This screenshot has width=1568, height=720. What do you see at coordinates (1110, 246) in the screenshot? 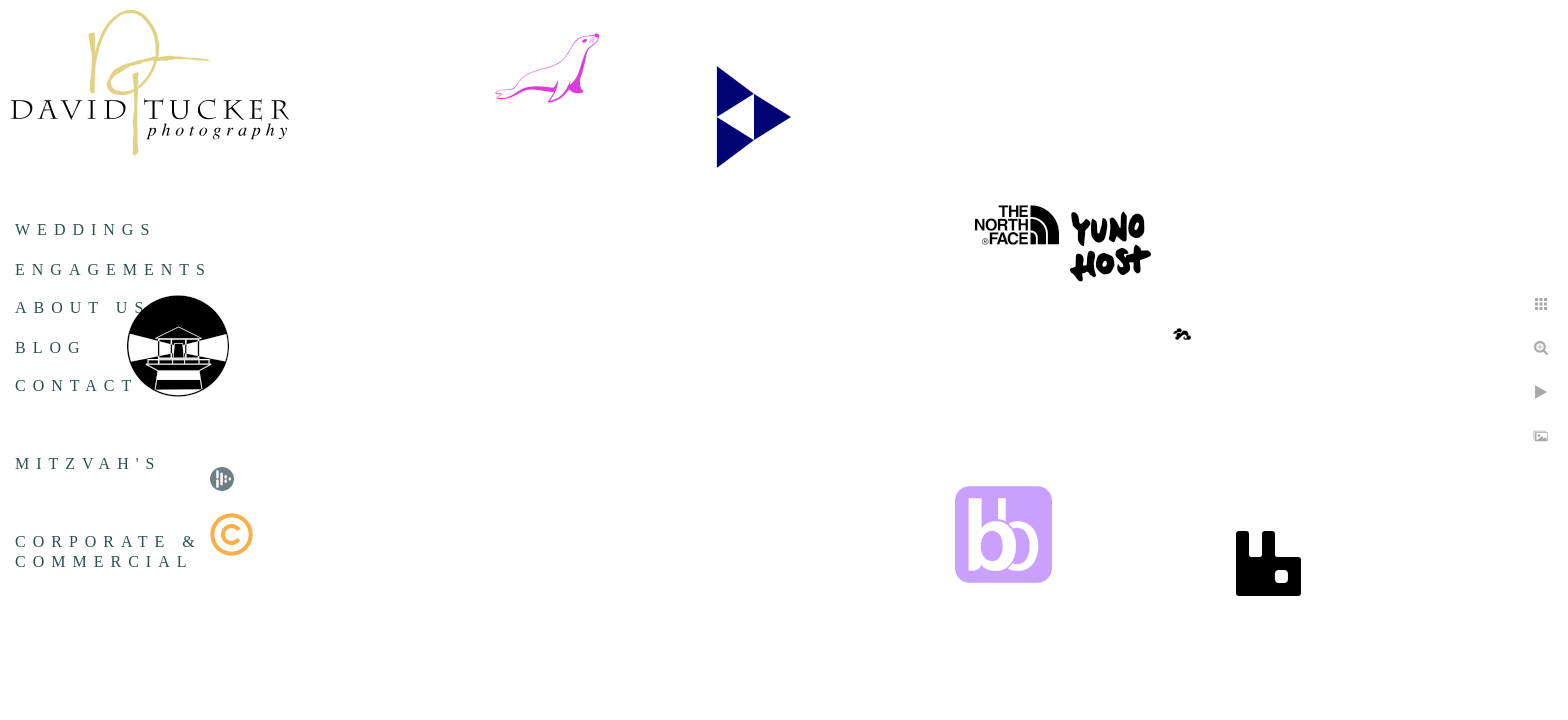
I see `yunohost self-hosting platform logo` at bounding box center [1110, 246].